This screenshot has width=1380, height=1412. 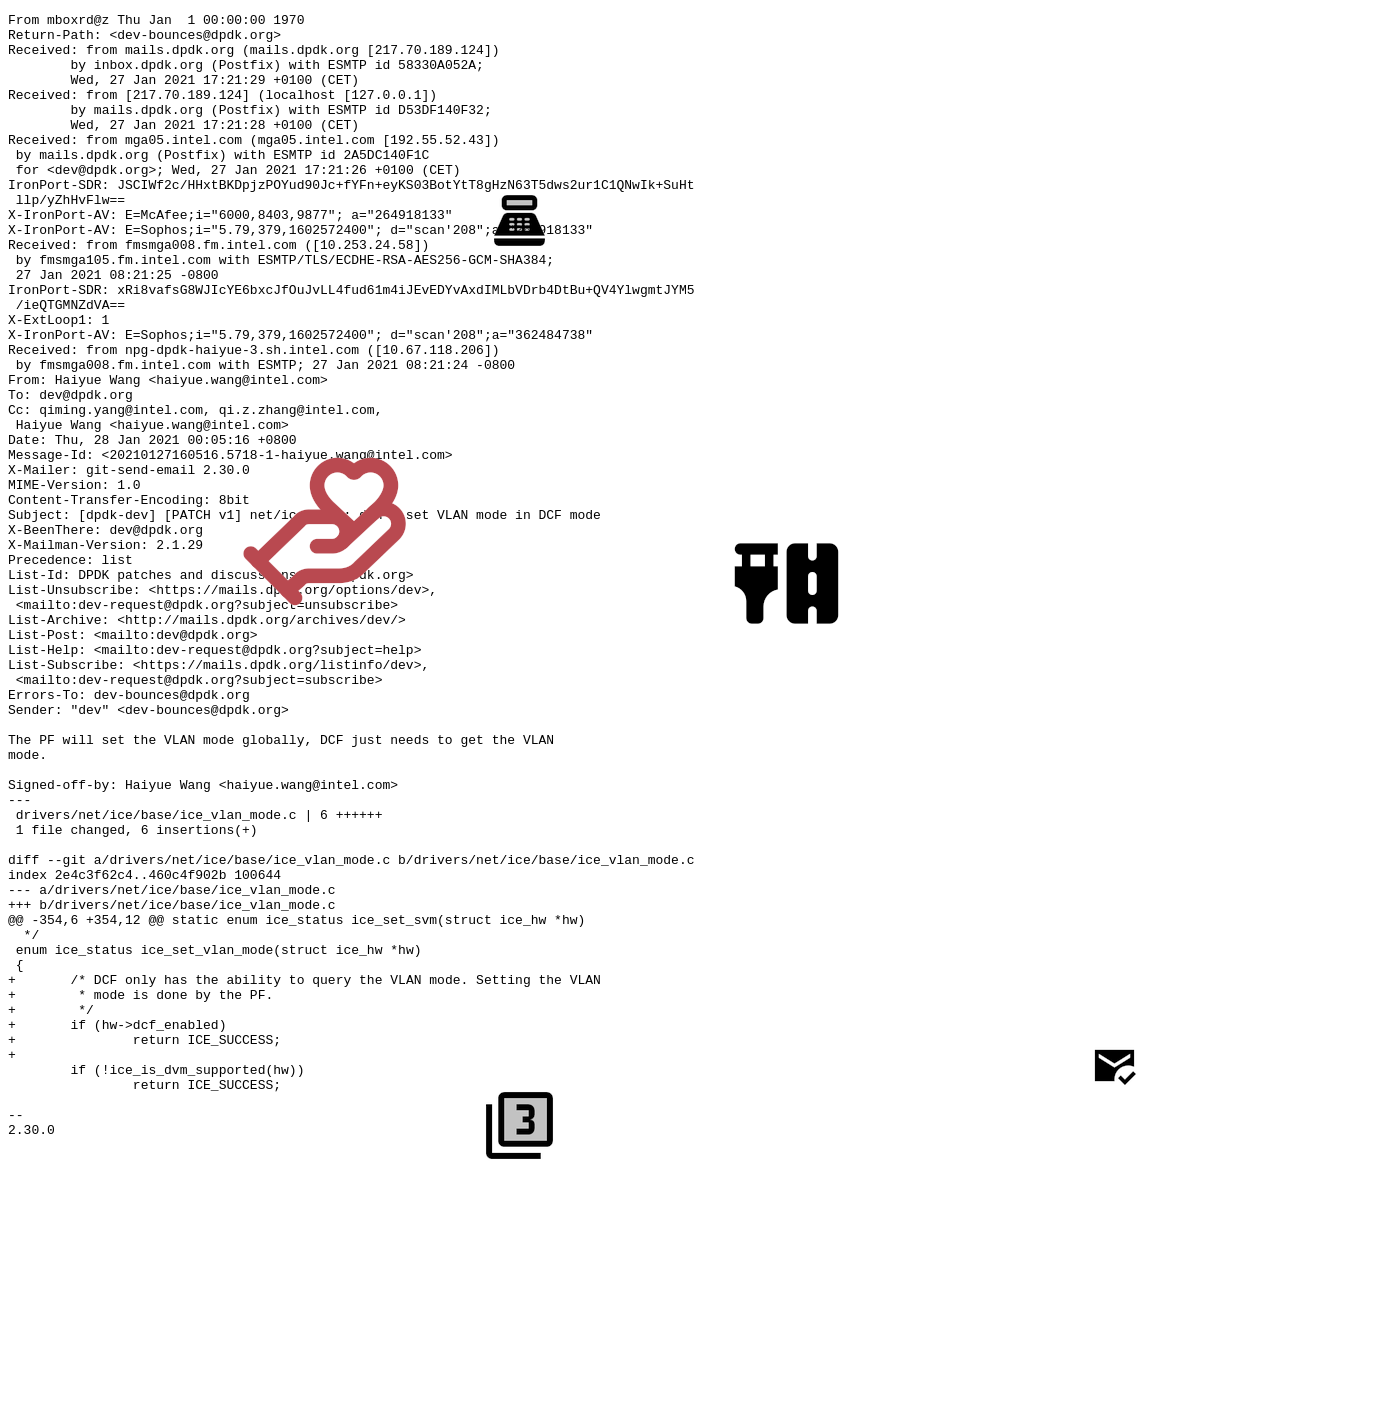 What do you see at coordinates (519, 1125) in the screenshot?
I see `select filter option 3` at bounding box center [519, 1125].